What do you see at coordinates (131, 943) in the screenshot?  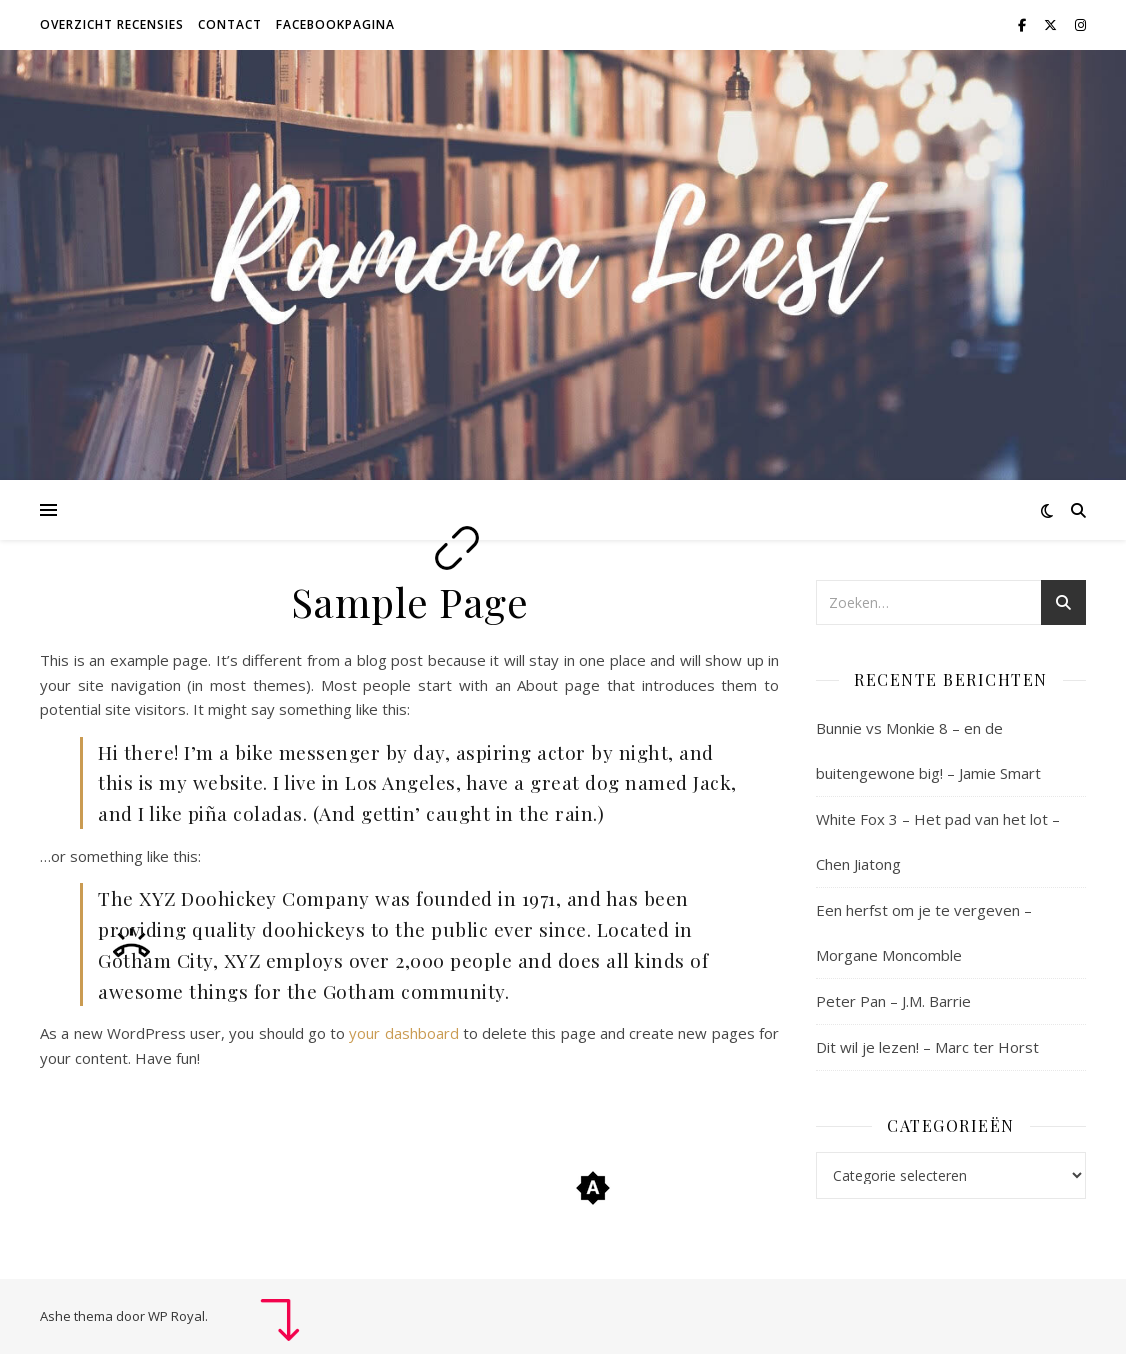 I see `incoming call alert` at bounding box center [131, 943].